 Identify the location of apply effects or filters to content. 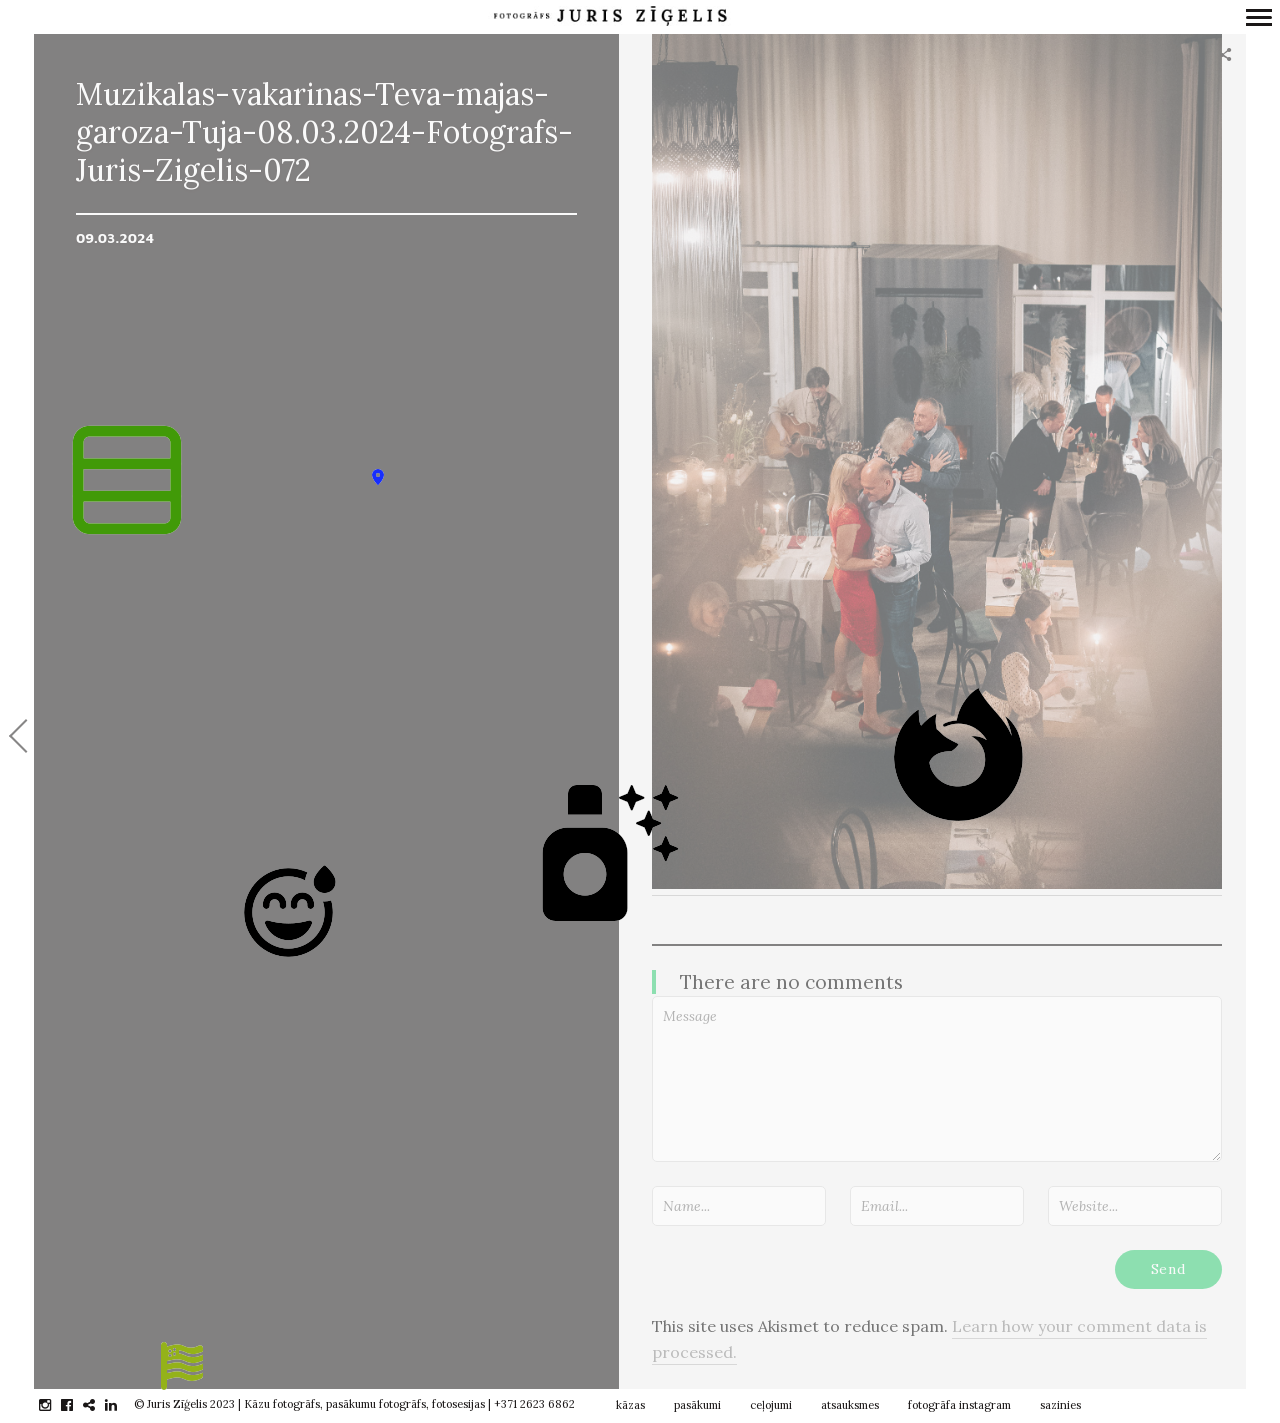
(602, 853).